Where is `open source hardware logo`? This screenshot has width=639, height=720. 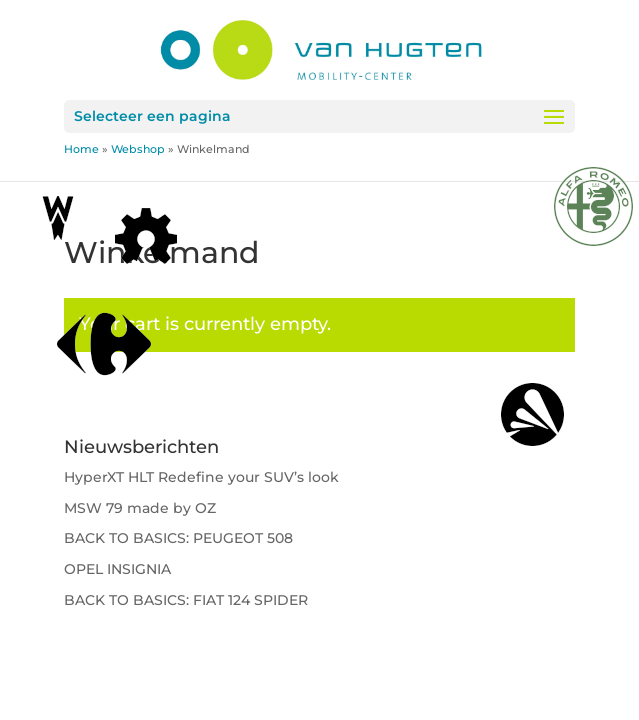 open source hardware logo is located at coordinates (146, 236).